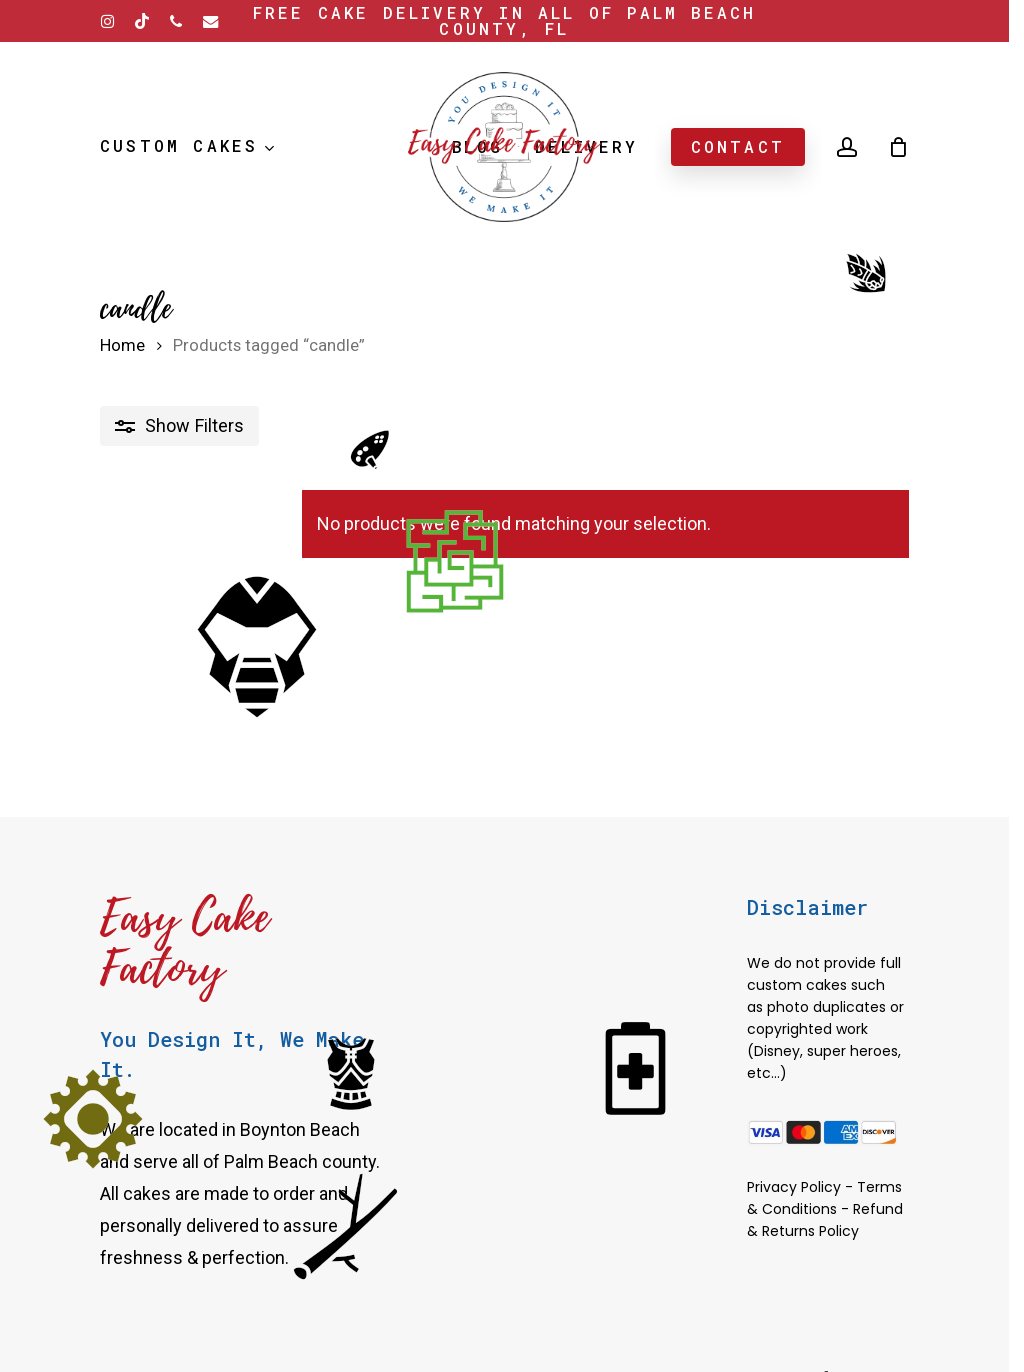 This screenshot has width=1024, height=1372. What do you see at coordinates (93, 1119) in the screenshot?
I see `access game settings or configuration options` at bounding box center [93, 1119].